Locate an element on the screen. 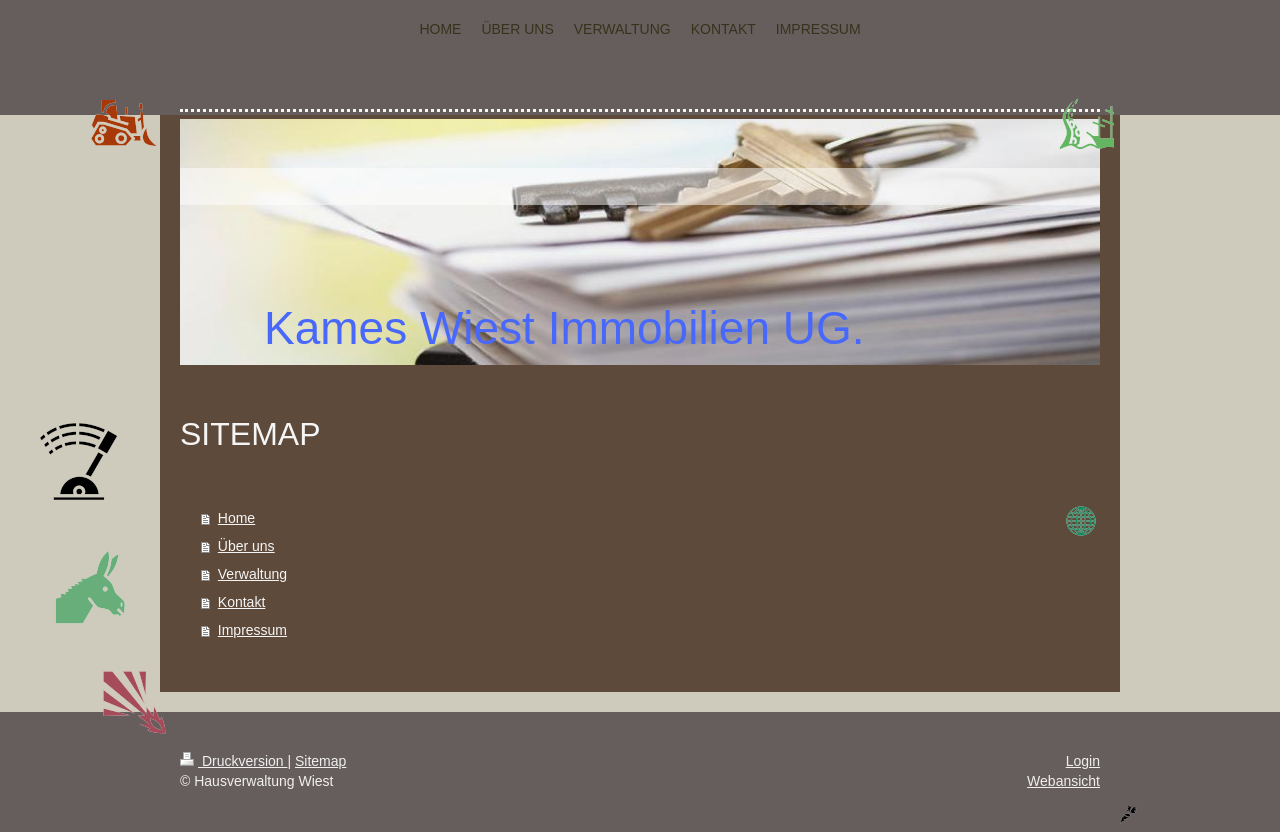 This screenshot has height=832, width=1280. access global or international settings is located at coordinates (1081, 521).